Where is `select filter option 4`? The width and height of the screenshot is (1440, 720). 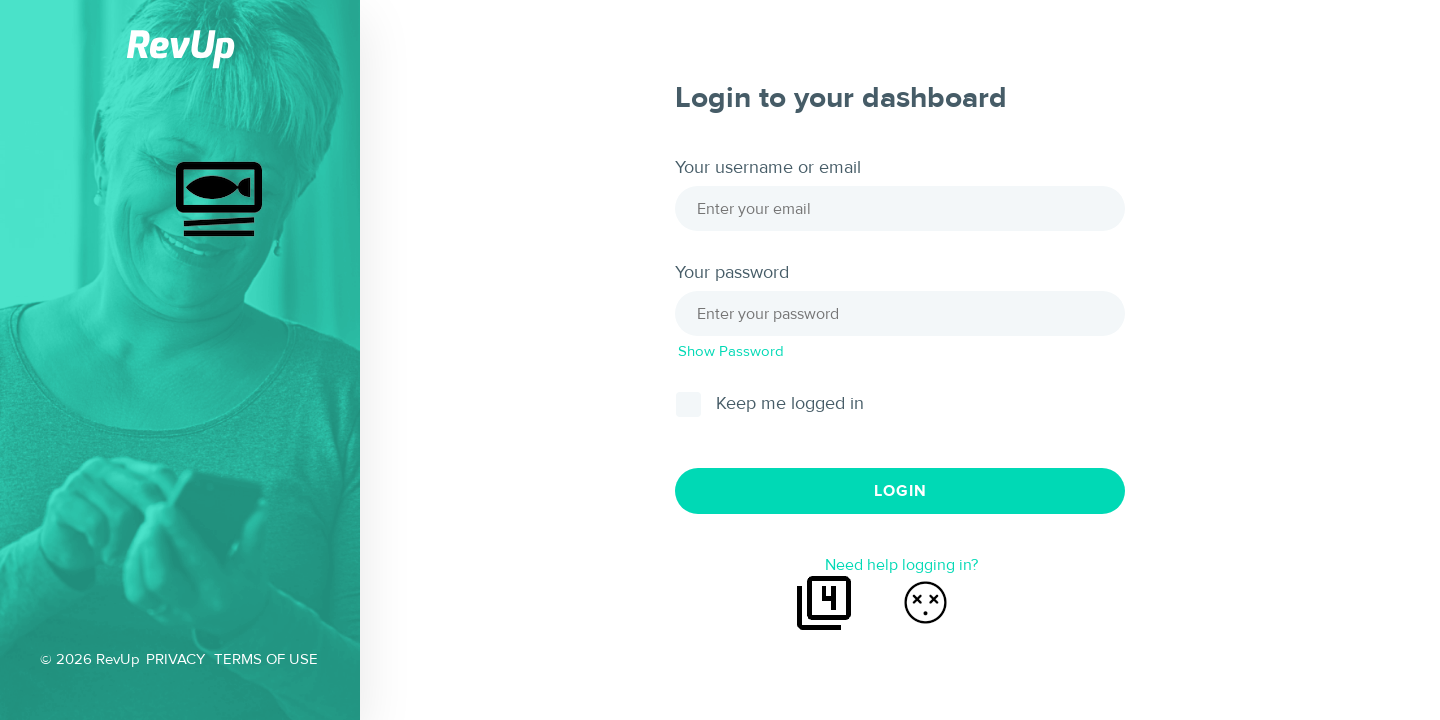 select filter option 4 is located at coordinates (824, 603).